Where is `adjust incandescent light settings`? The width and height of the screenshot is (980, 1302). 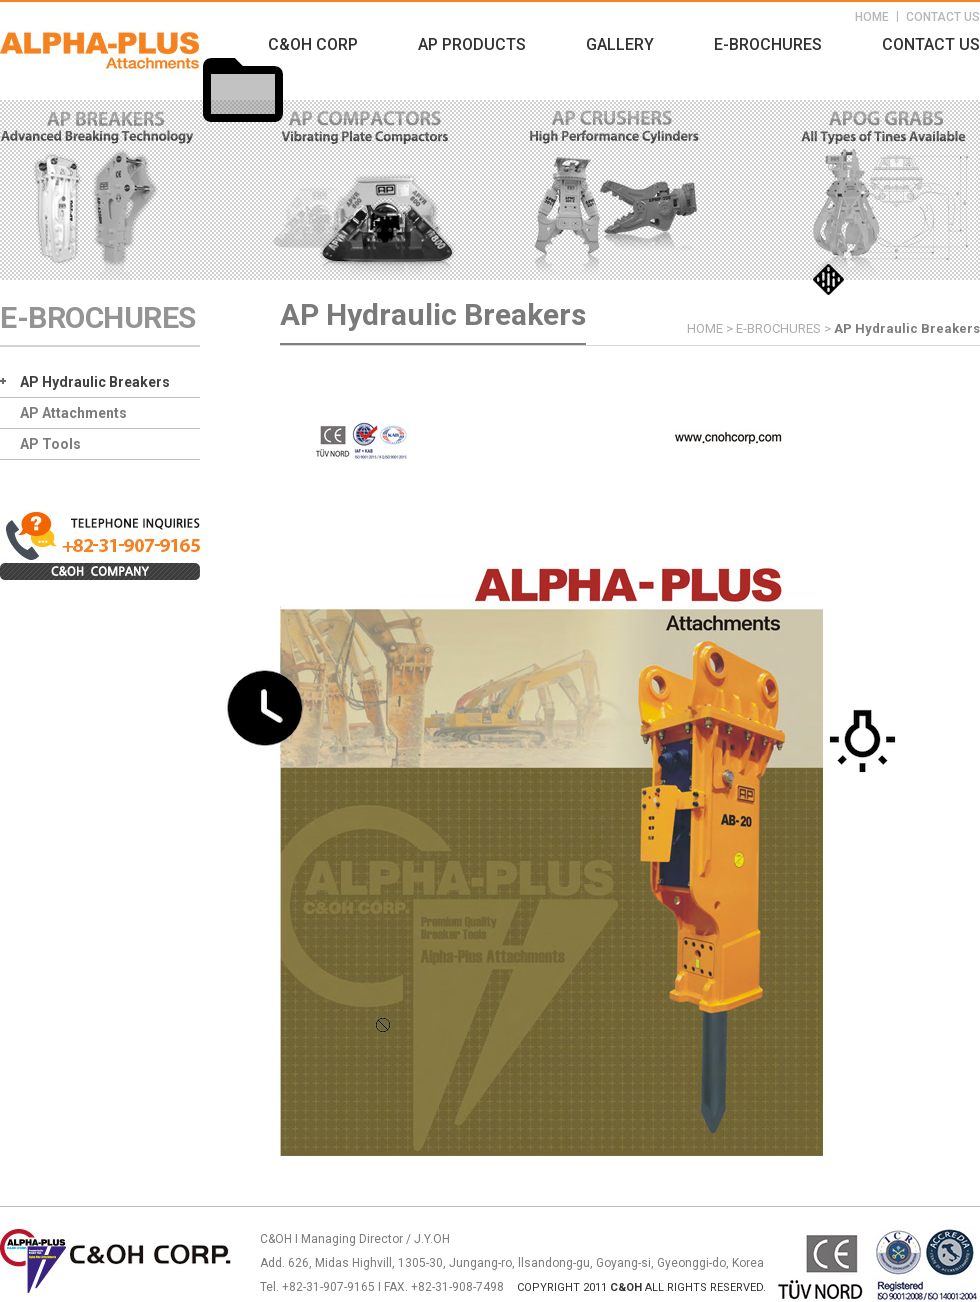 adjust incandescent light settings is located at coordinates (862, 739).